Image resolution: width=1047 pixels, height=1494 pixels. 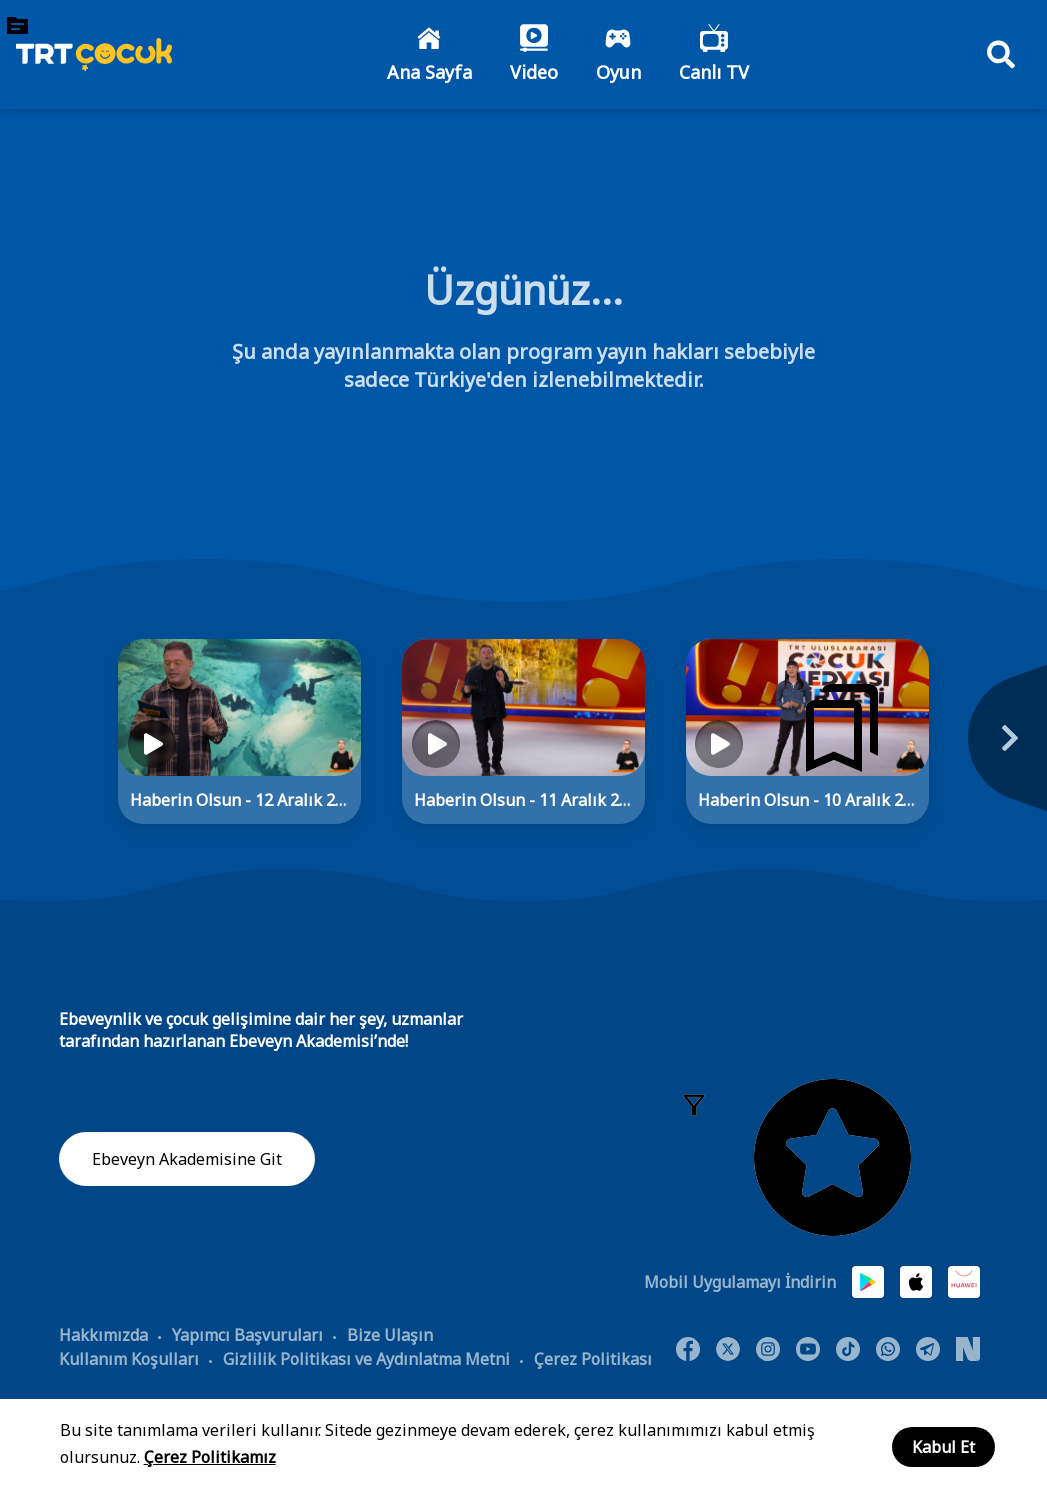 What do you see at coordinates (832, 1157) in the screenshot?
I see `star or favorite an item in your feed` at bounding box center [832, 1157].